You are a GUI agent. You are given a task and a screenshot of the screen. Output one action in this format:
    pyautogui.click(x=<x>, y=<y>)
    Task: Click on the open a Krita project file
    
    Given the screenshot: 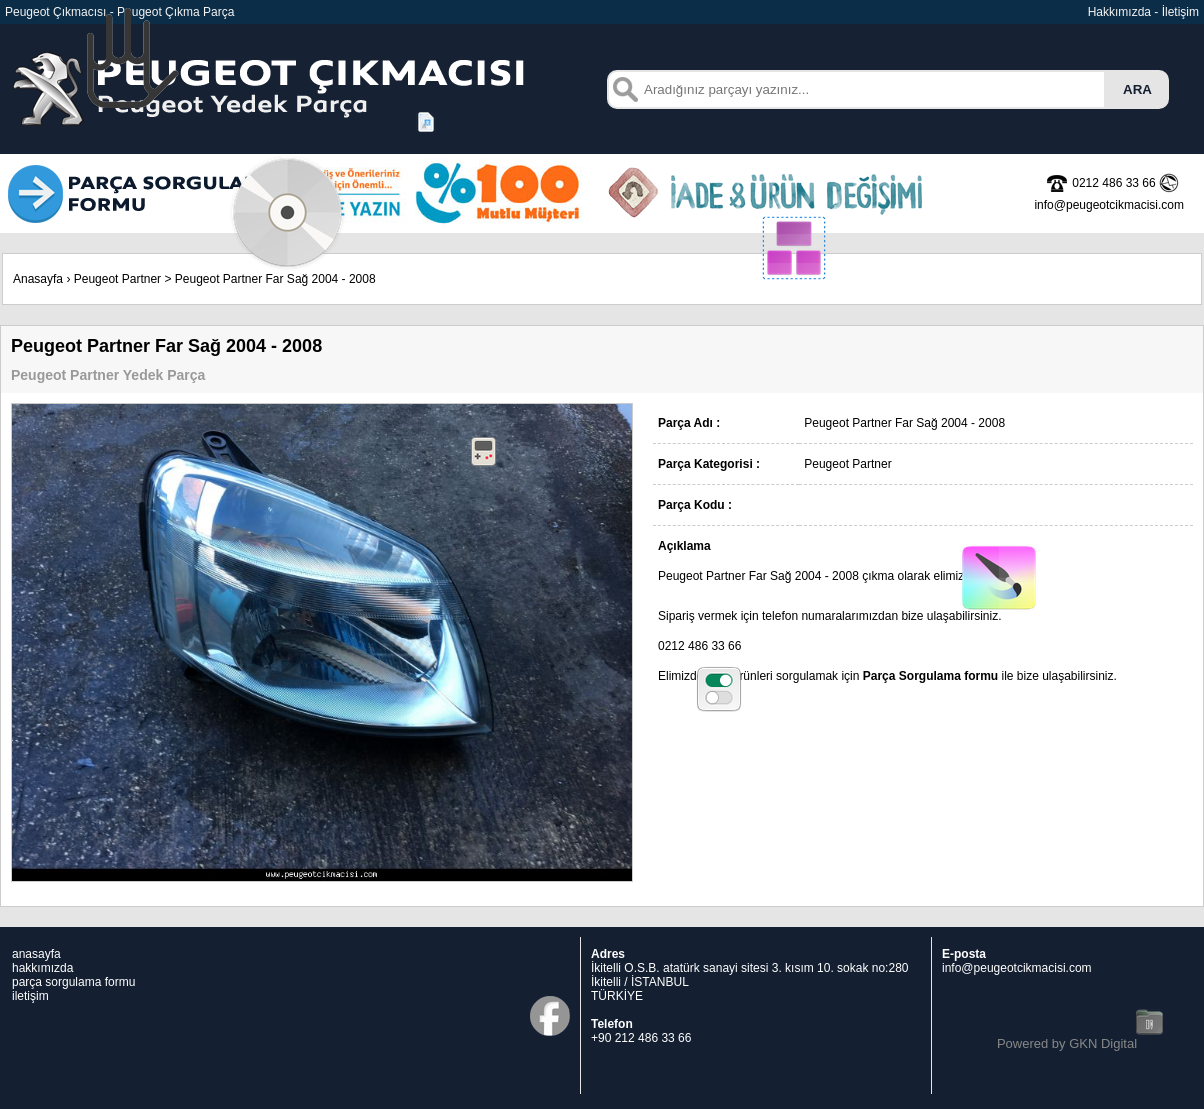 What is the action you would take?
    pyautogui.click(x=999, y=575)
    